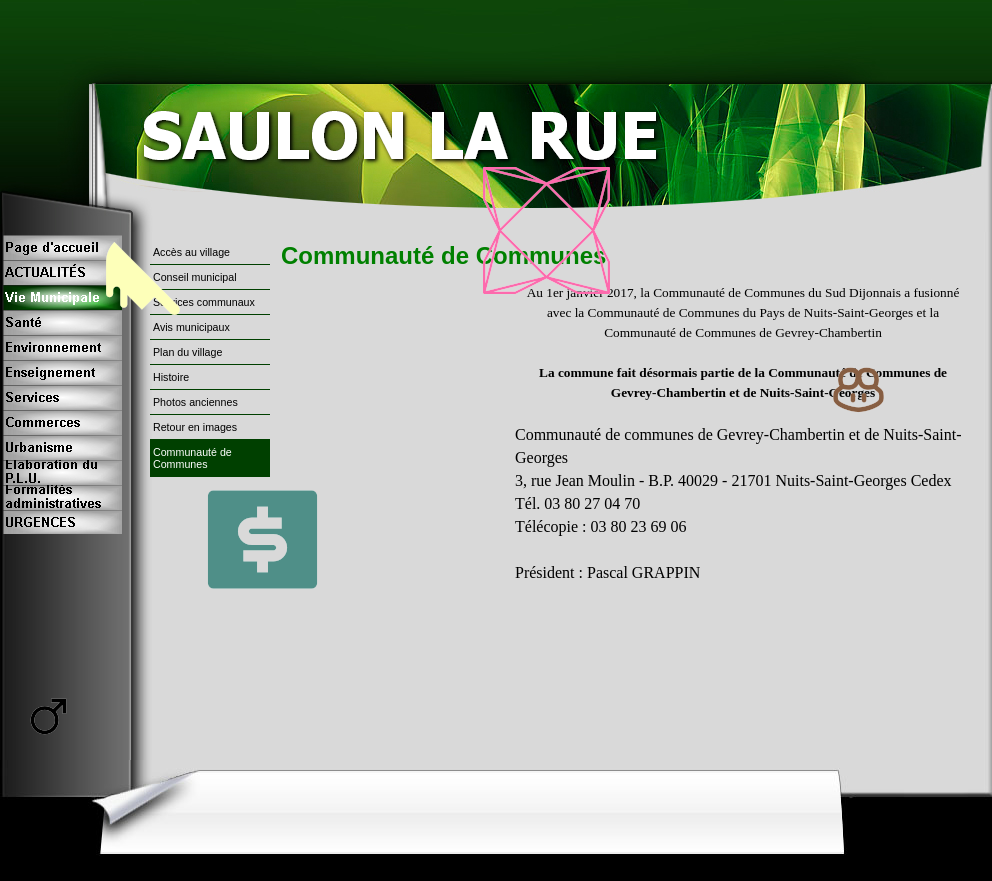  What do you see at coordinates (141, 279) in the screenshot?
I see `indicates mature or violent content warning` at bounding box center [141, 279].